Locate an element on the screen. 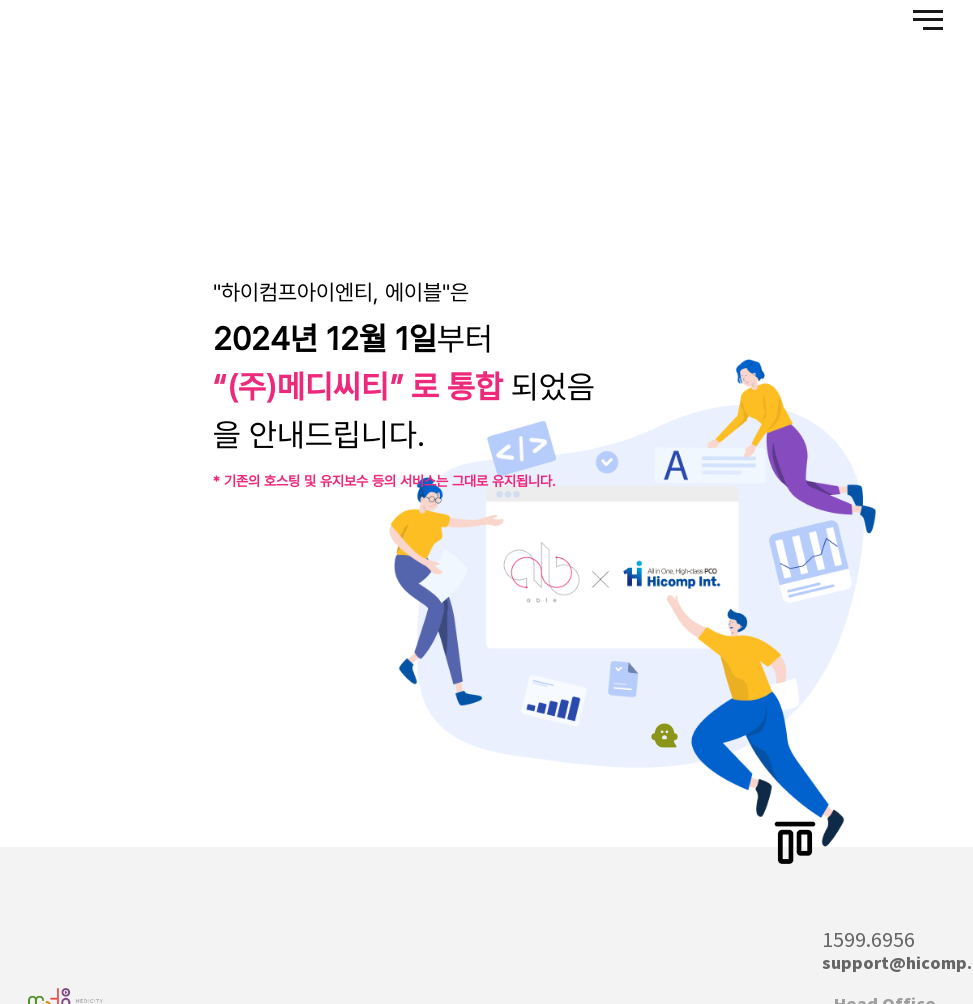 This screenshot has width=973, height=1004. align selected elements to the top is located at coordinates (795, 842).